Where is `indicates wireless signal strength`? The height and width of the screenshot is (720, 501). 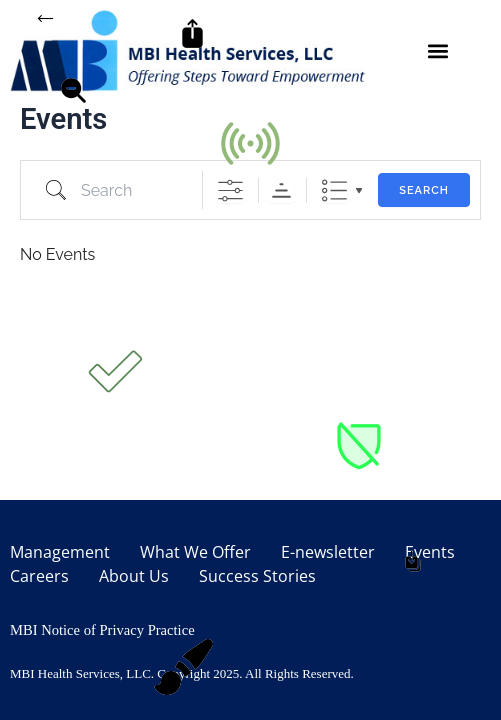 indicates wireless signal strength is located at coordinates (250, 143).